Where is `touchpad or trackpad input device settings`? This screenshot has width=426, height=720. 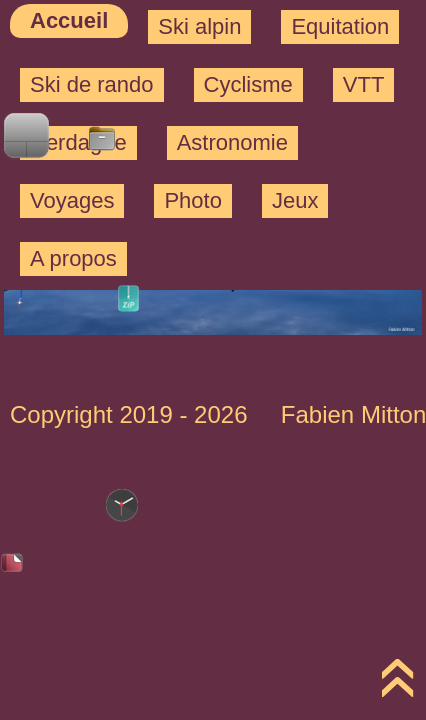 touchpad or trackpad input device settings is located at coordinates (26, 135).